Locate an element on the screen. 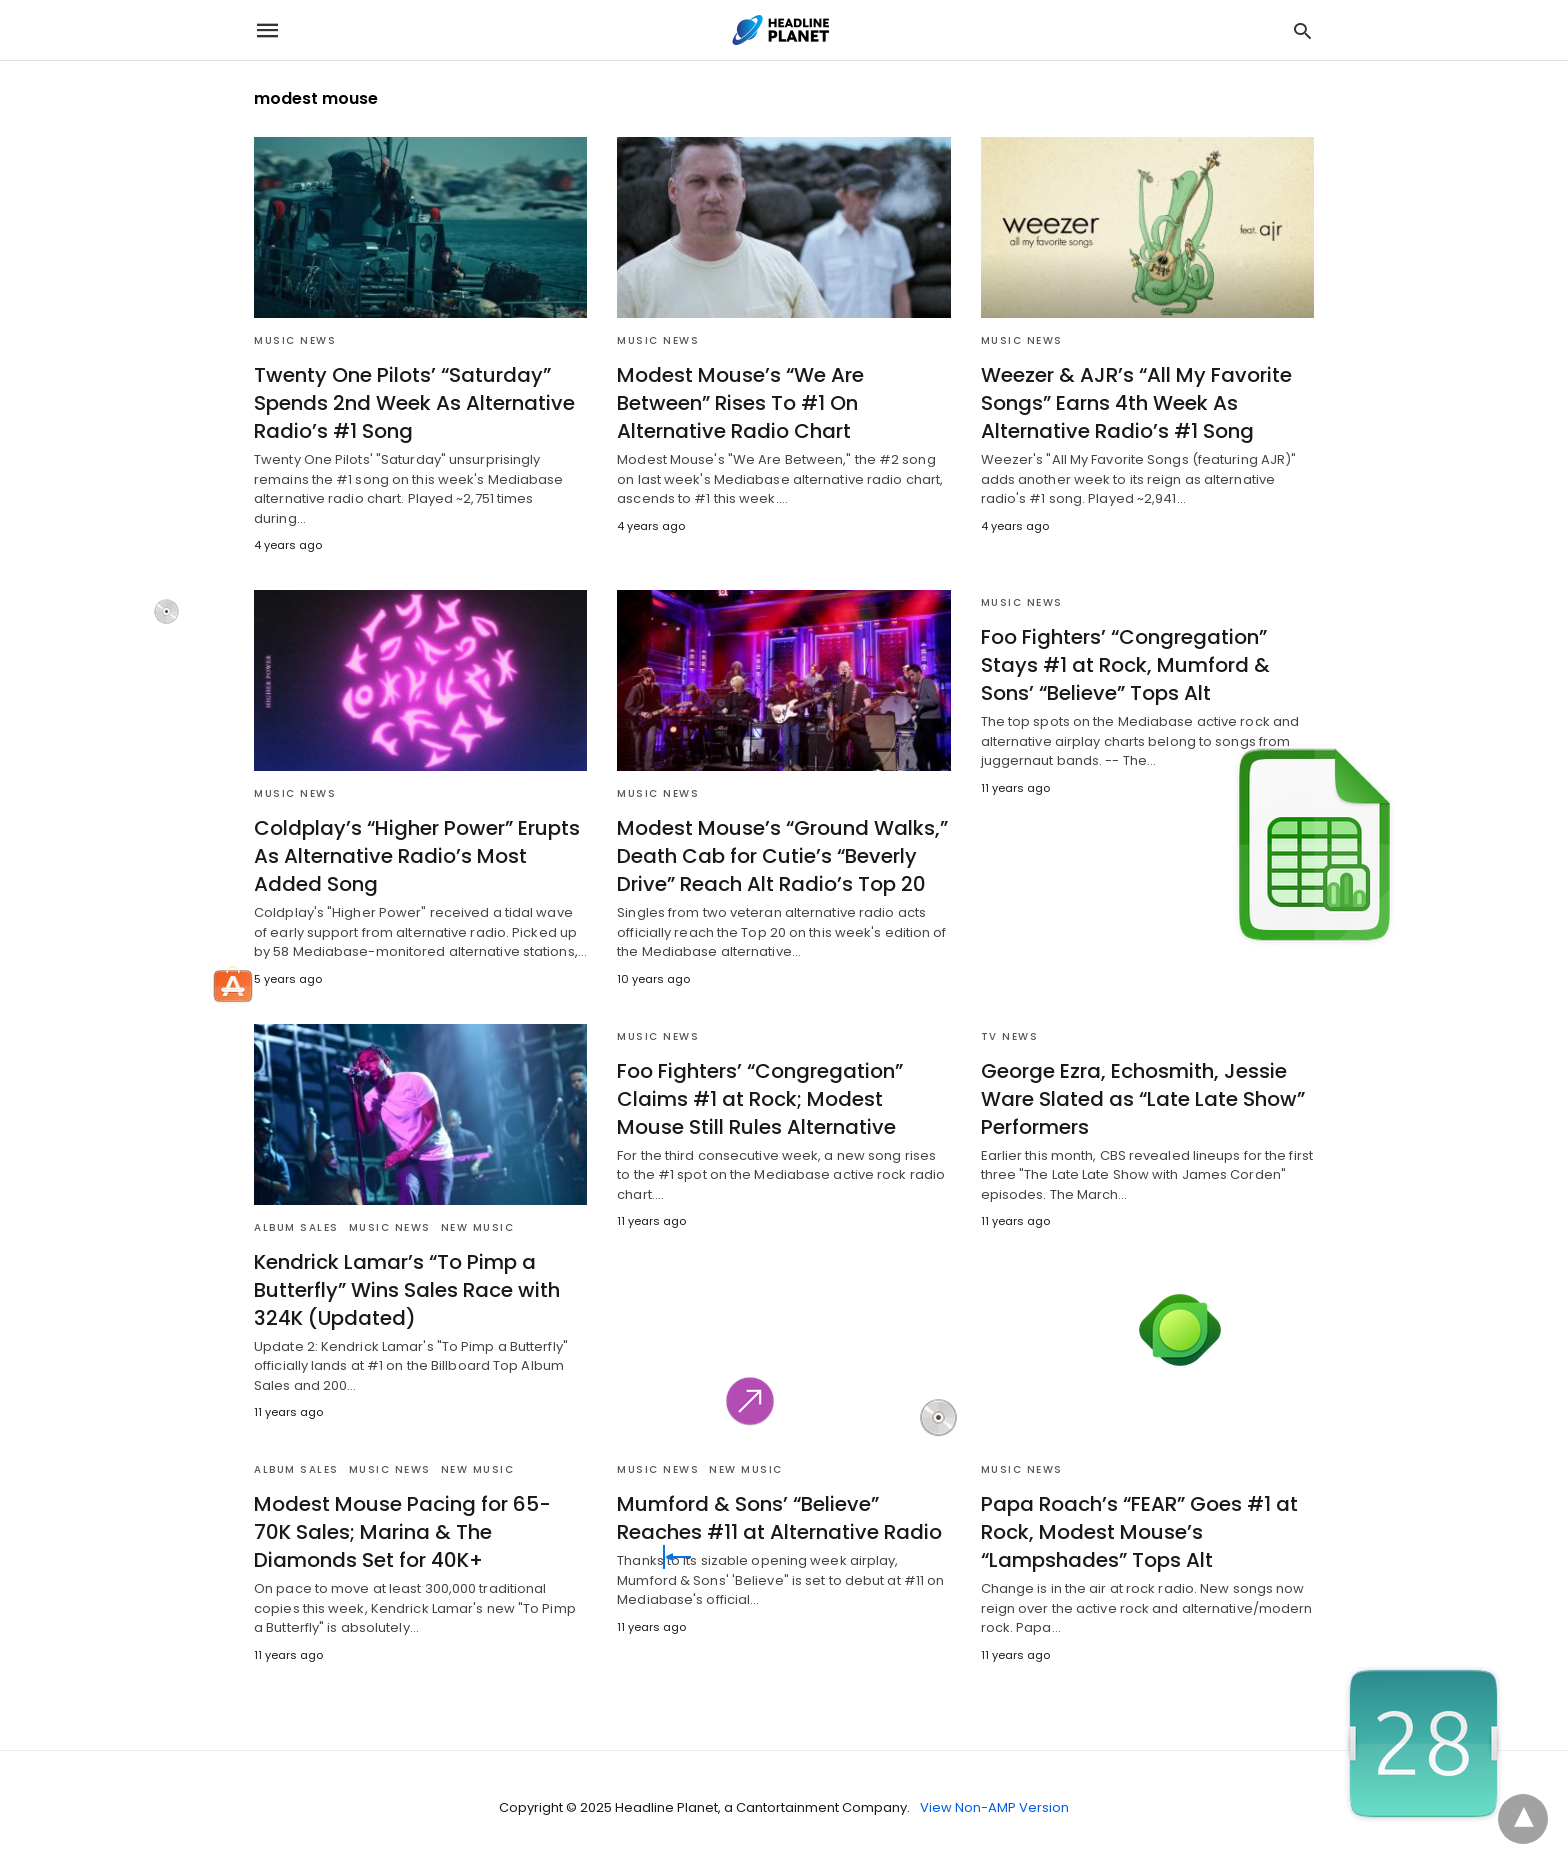  open the calendar app is located at coordinates (1423, 1743).